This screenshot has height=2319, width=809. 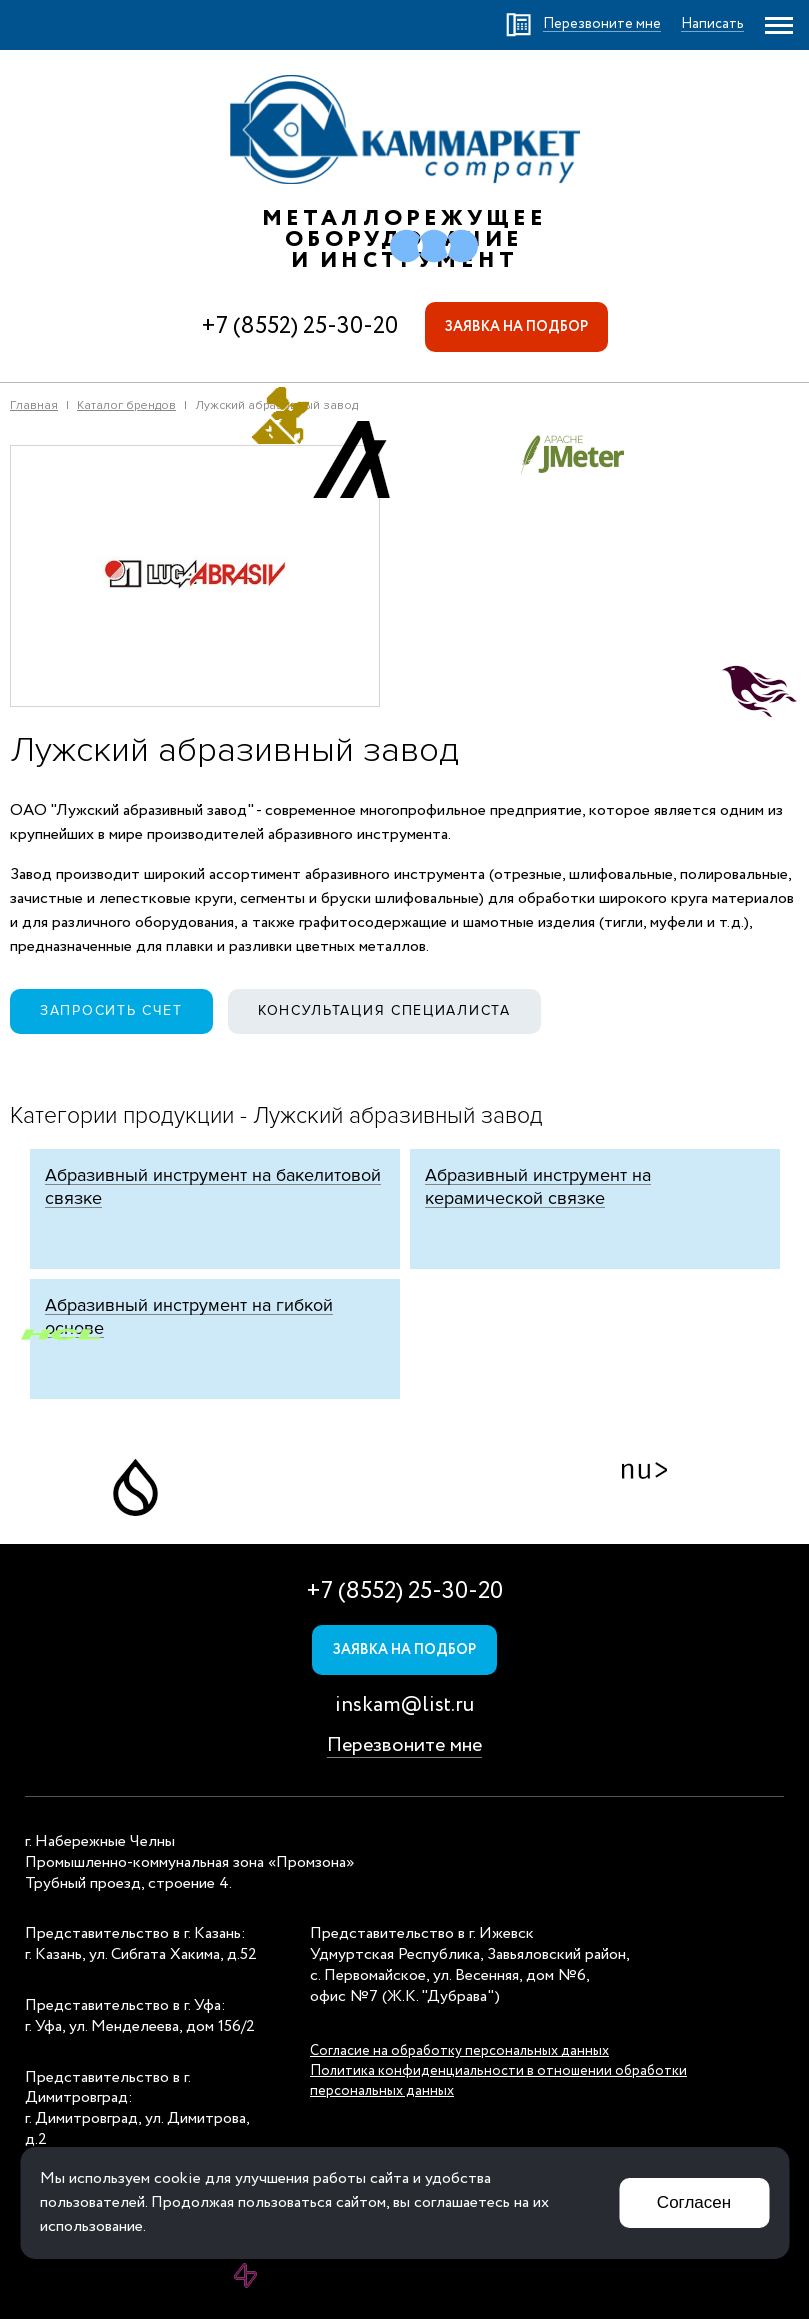 I want to click on apache jmeter application logo, so click(x=572, y=454).